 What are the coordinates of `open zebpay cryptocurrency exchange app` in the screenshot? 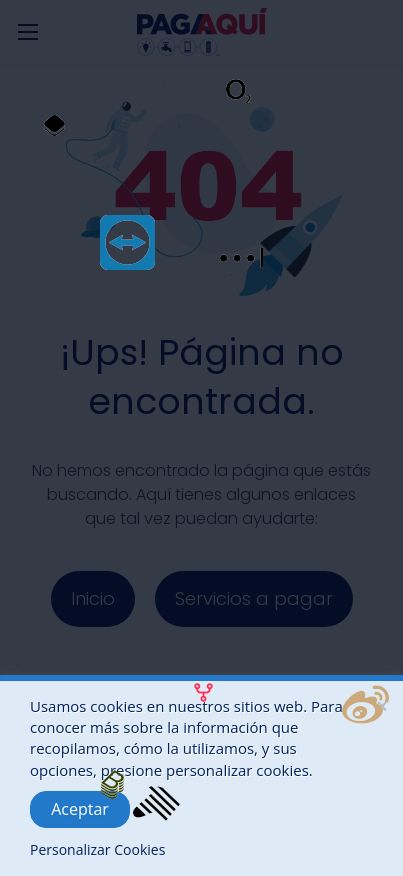 It's located at (156, 803).